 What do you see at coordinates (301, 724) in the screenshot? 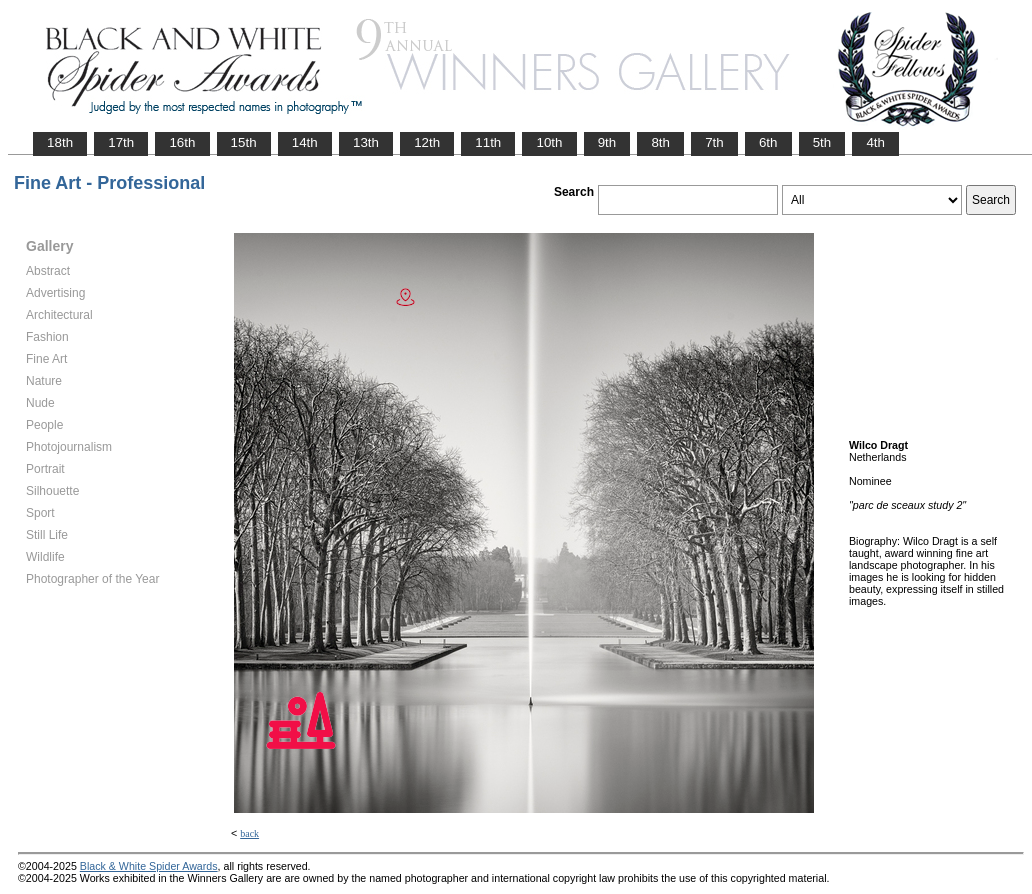
I see `view nearby parks or green spaces` at bounding box center [301, 724].